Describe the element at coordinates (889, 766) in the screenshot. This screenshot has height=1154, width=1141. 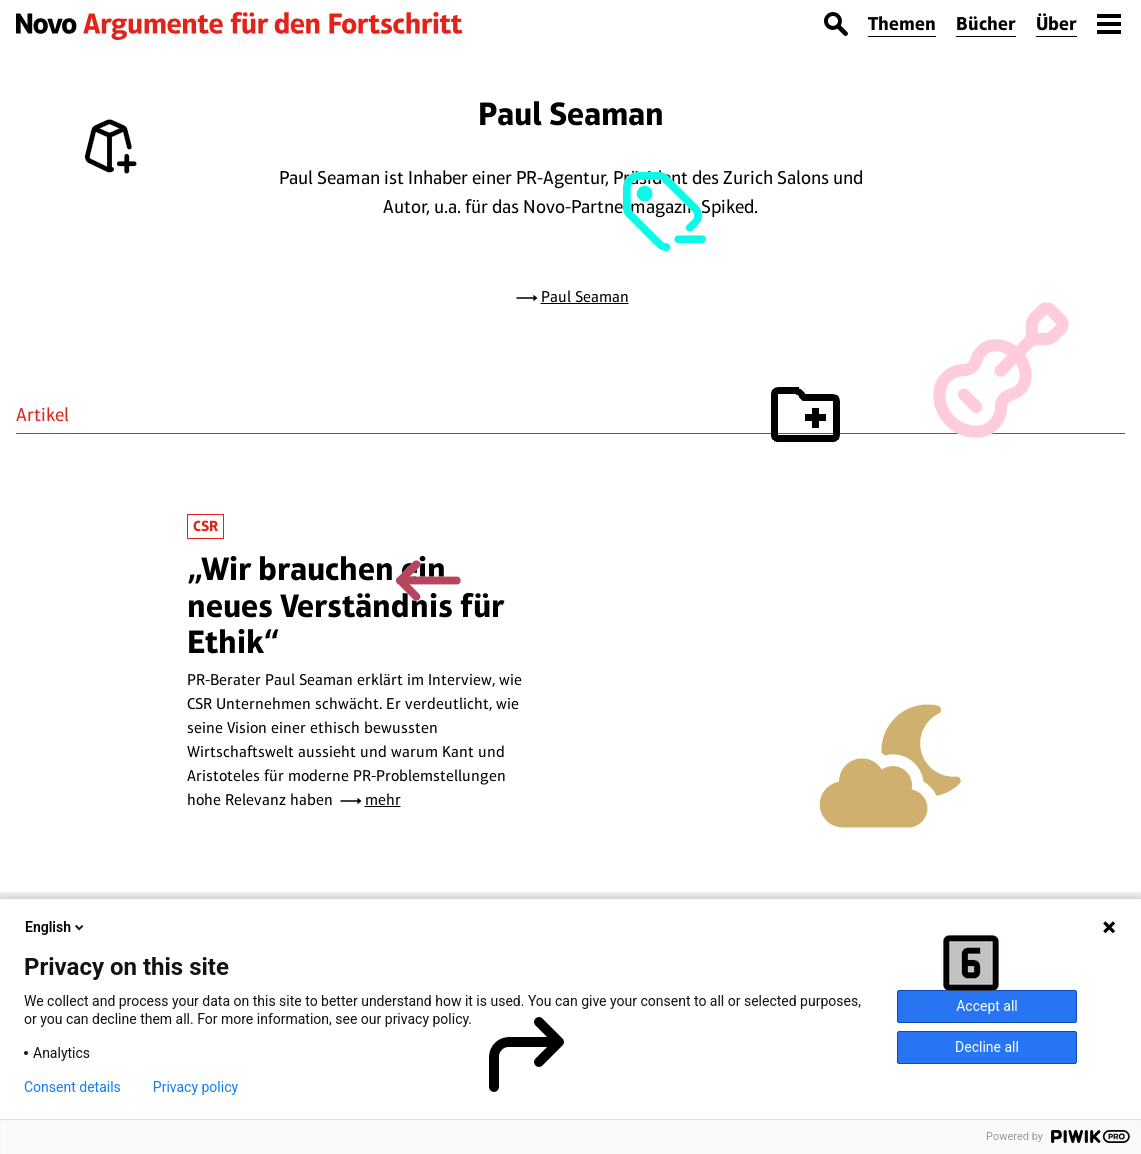
I see `indicates nighttime or evening weather conditions` at that location.